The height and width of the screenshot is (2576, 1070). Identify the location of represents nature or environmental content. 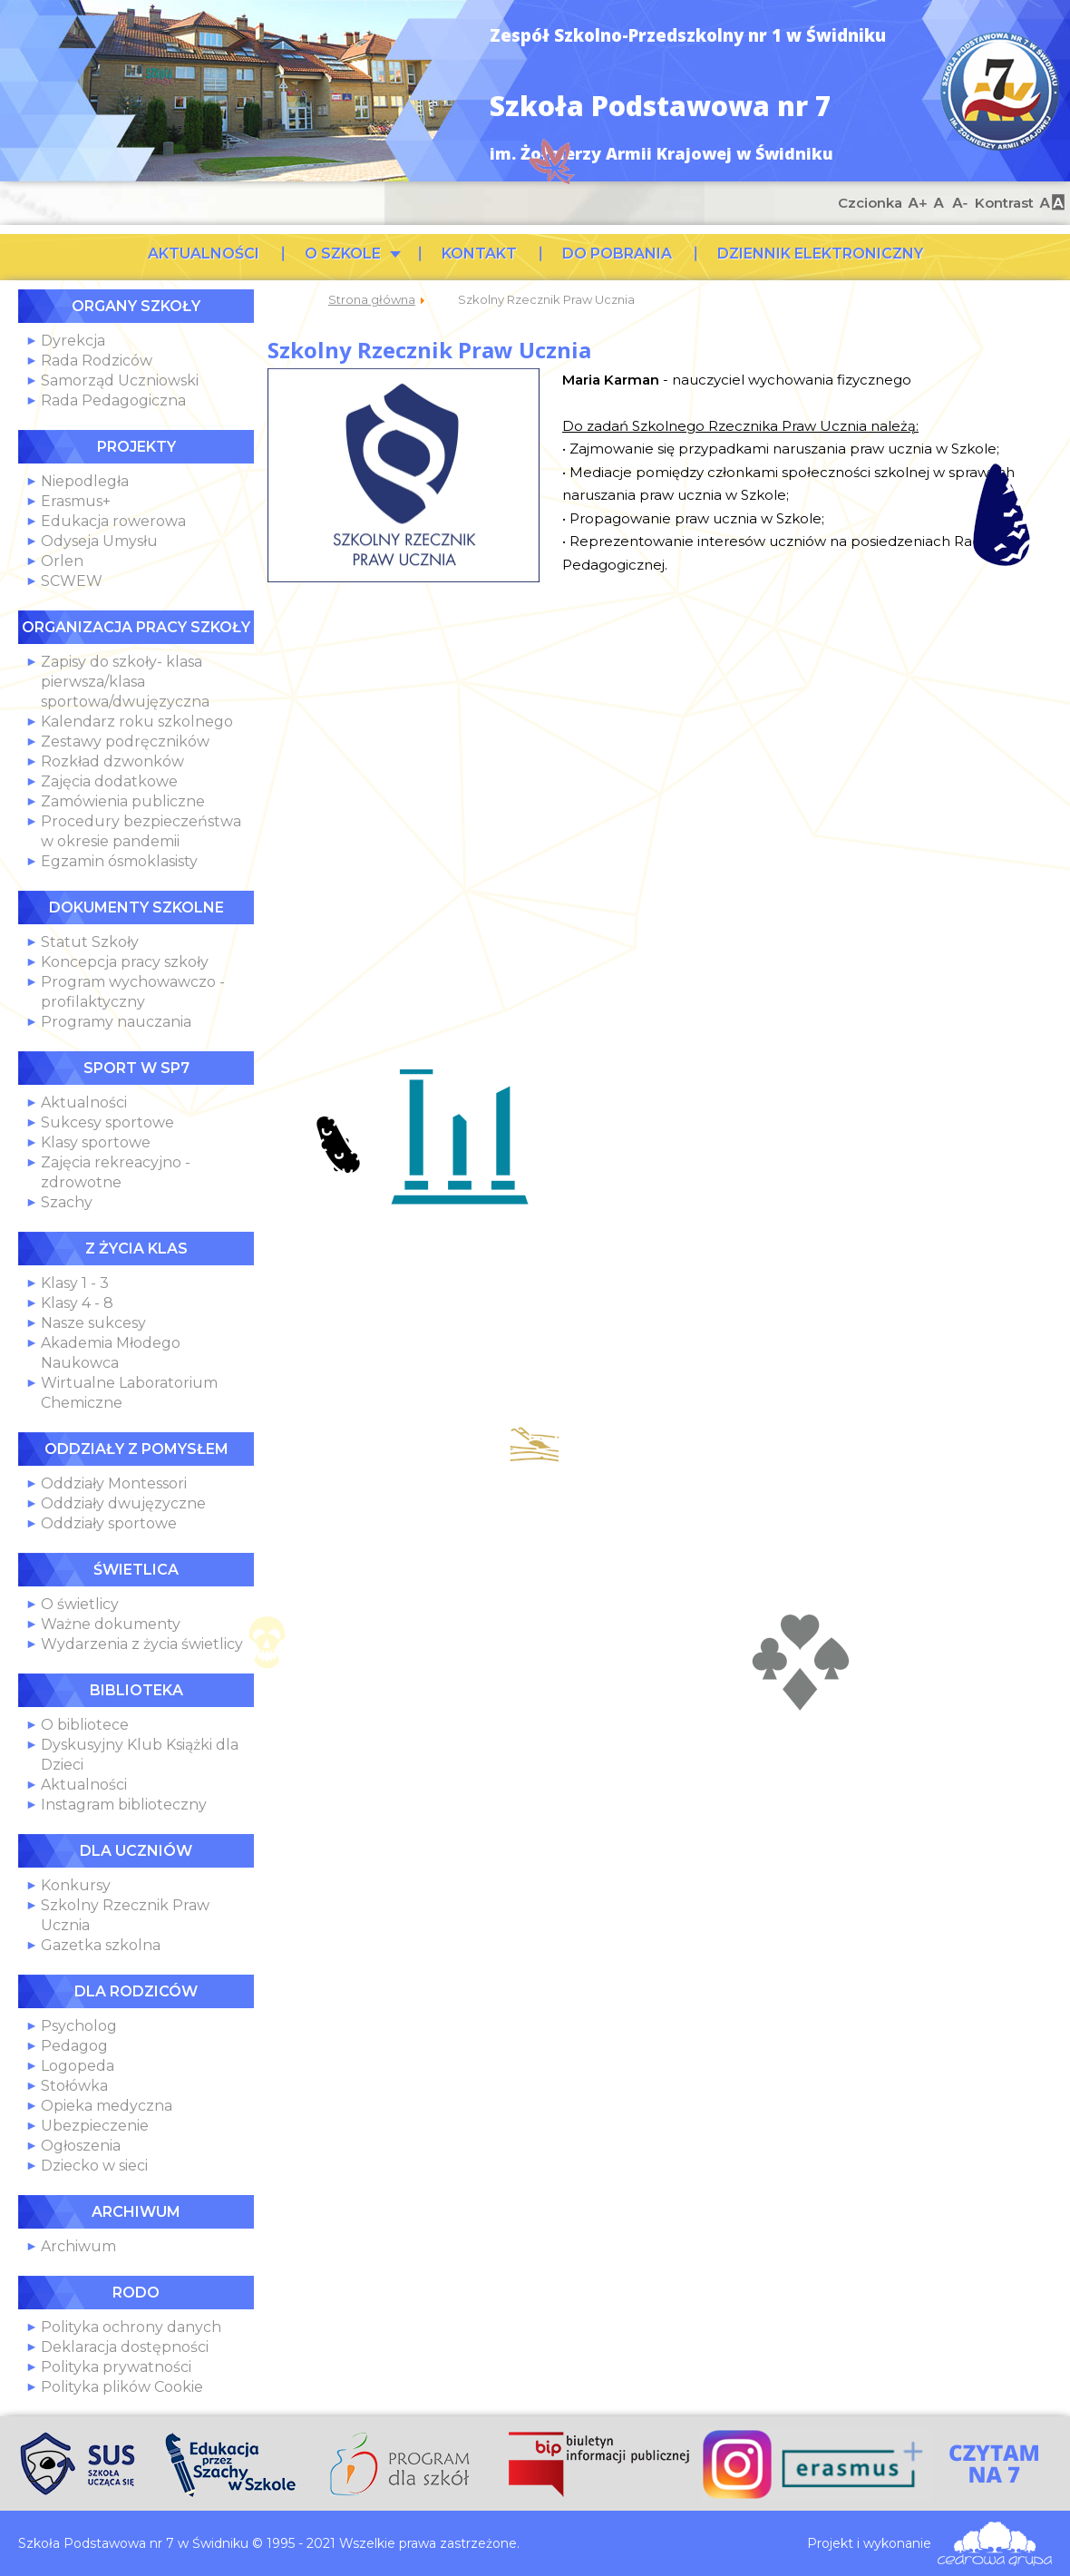
(551, 161).